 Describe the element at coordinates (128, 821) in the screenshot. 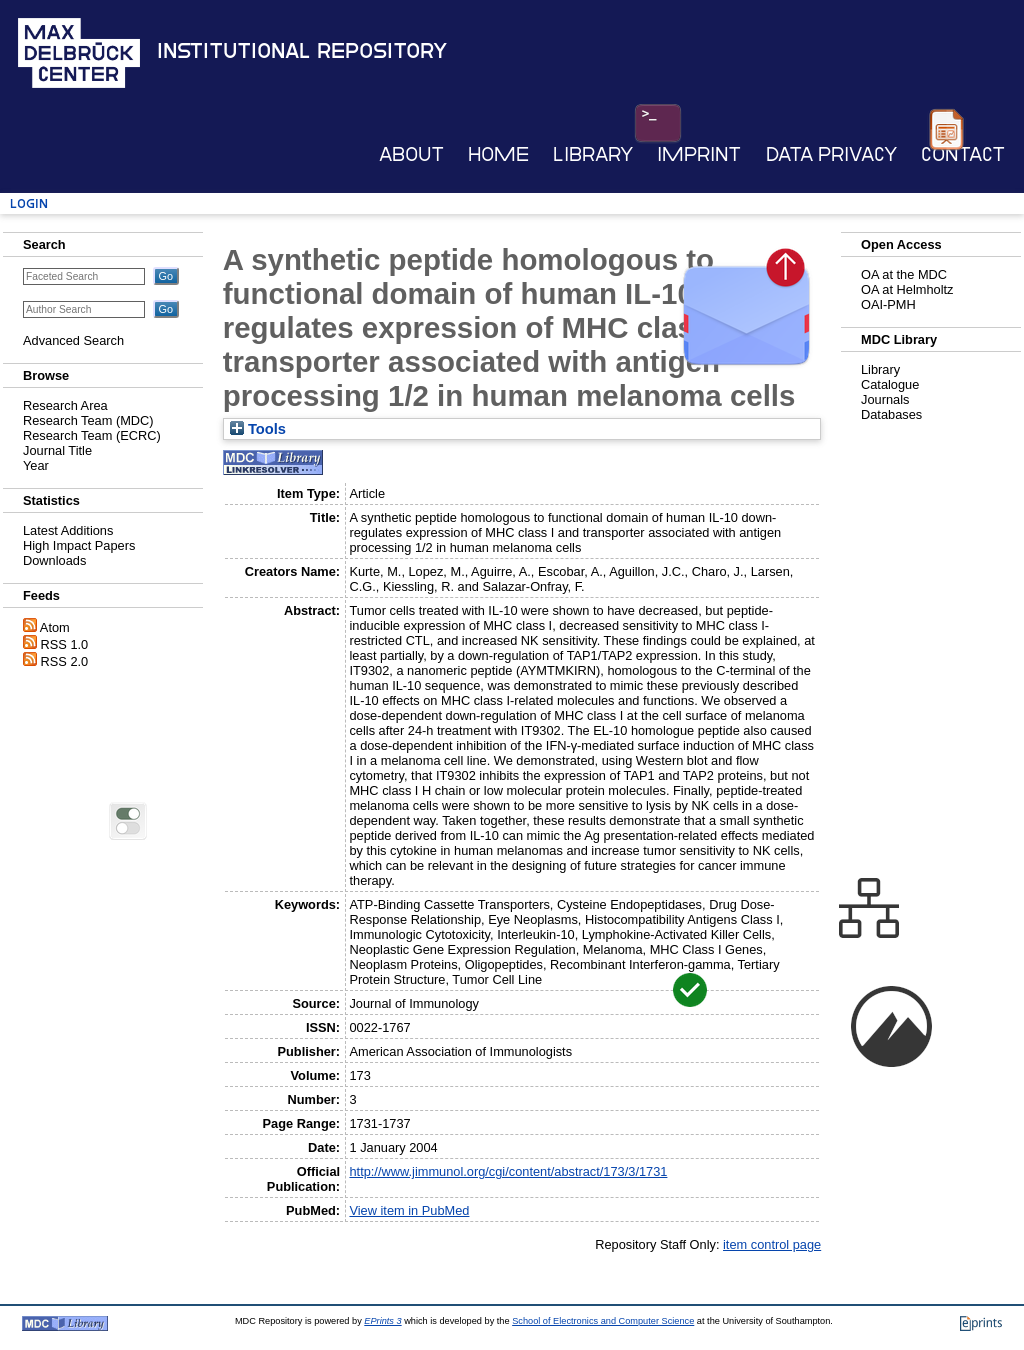

I see `open system settings or preferences` at that location.